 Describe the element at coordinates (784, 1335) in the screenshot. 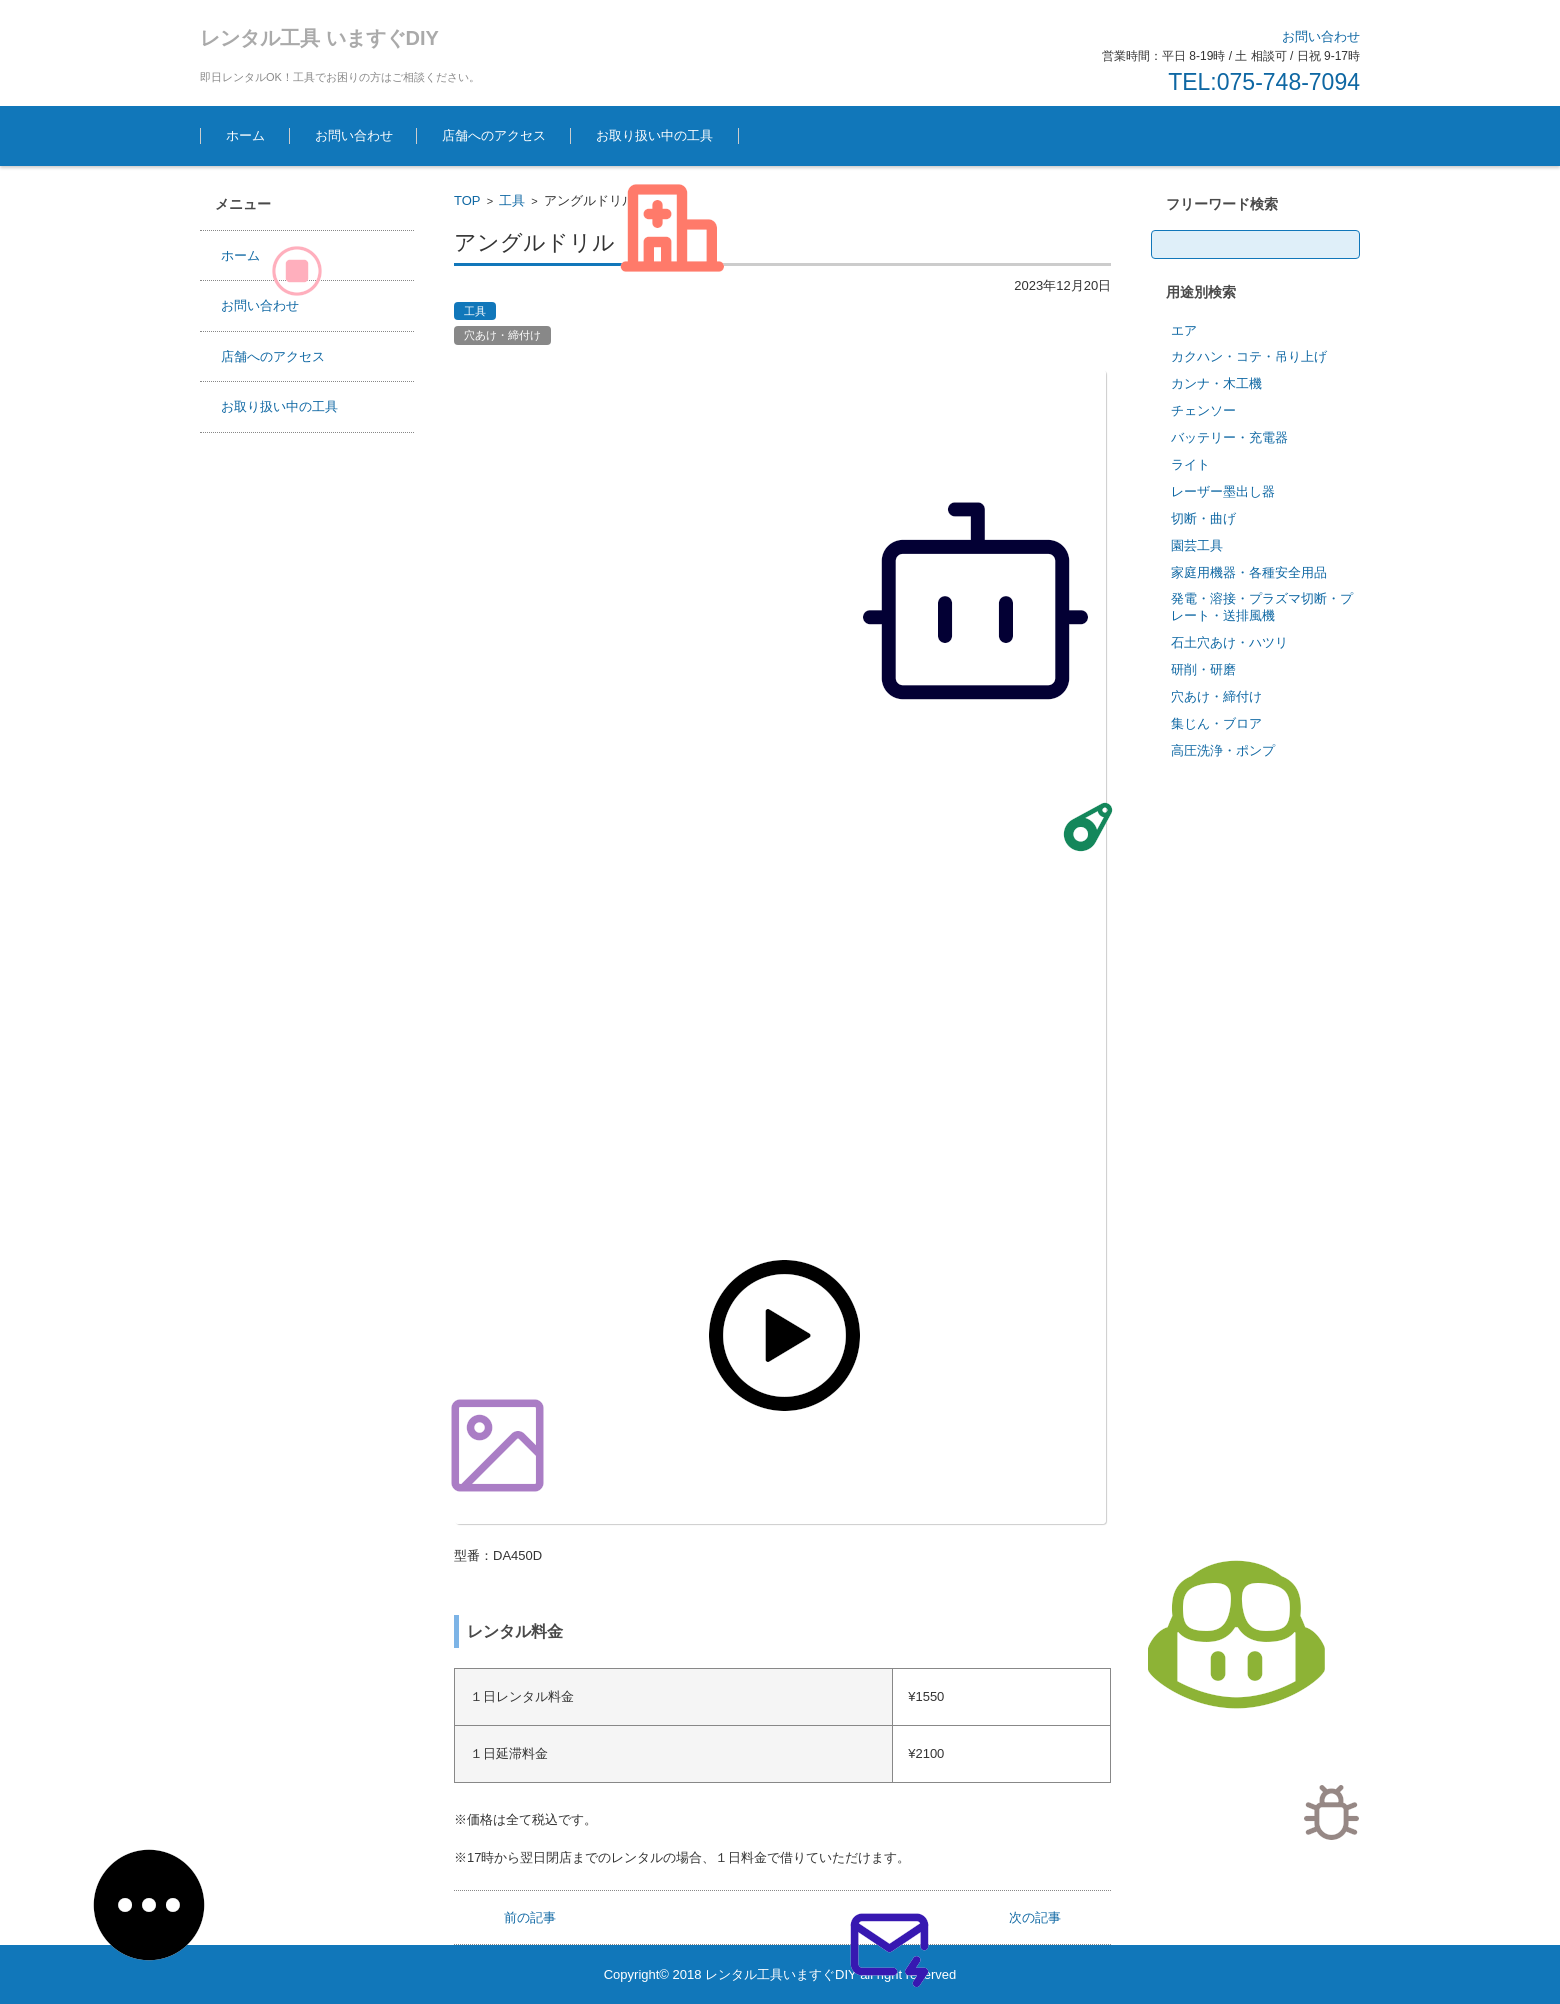

I see `play media or video content` at that location.